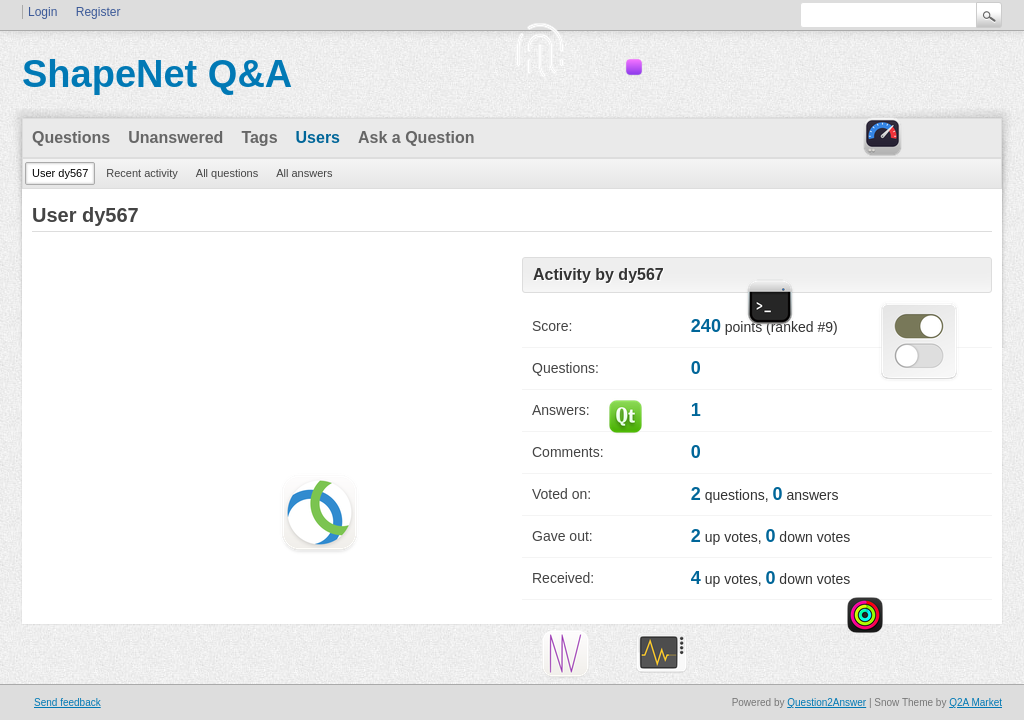 Image resolution: width=1024 pixels, height=720 pixels. I want to click on authenticate using fingerprint recognition, so click(540, 50).